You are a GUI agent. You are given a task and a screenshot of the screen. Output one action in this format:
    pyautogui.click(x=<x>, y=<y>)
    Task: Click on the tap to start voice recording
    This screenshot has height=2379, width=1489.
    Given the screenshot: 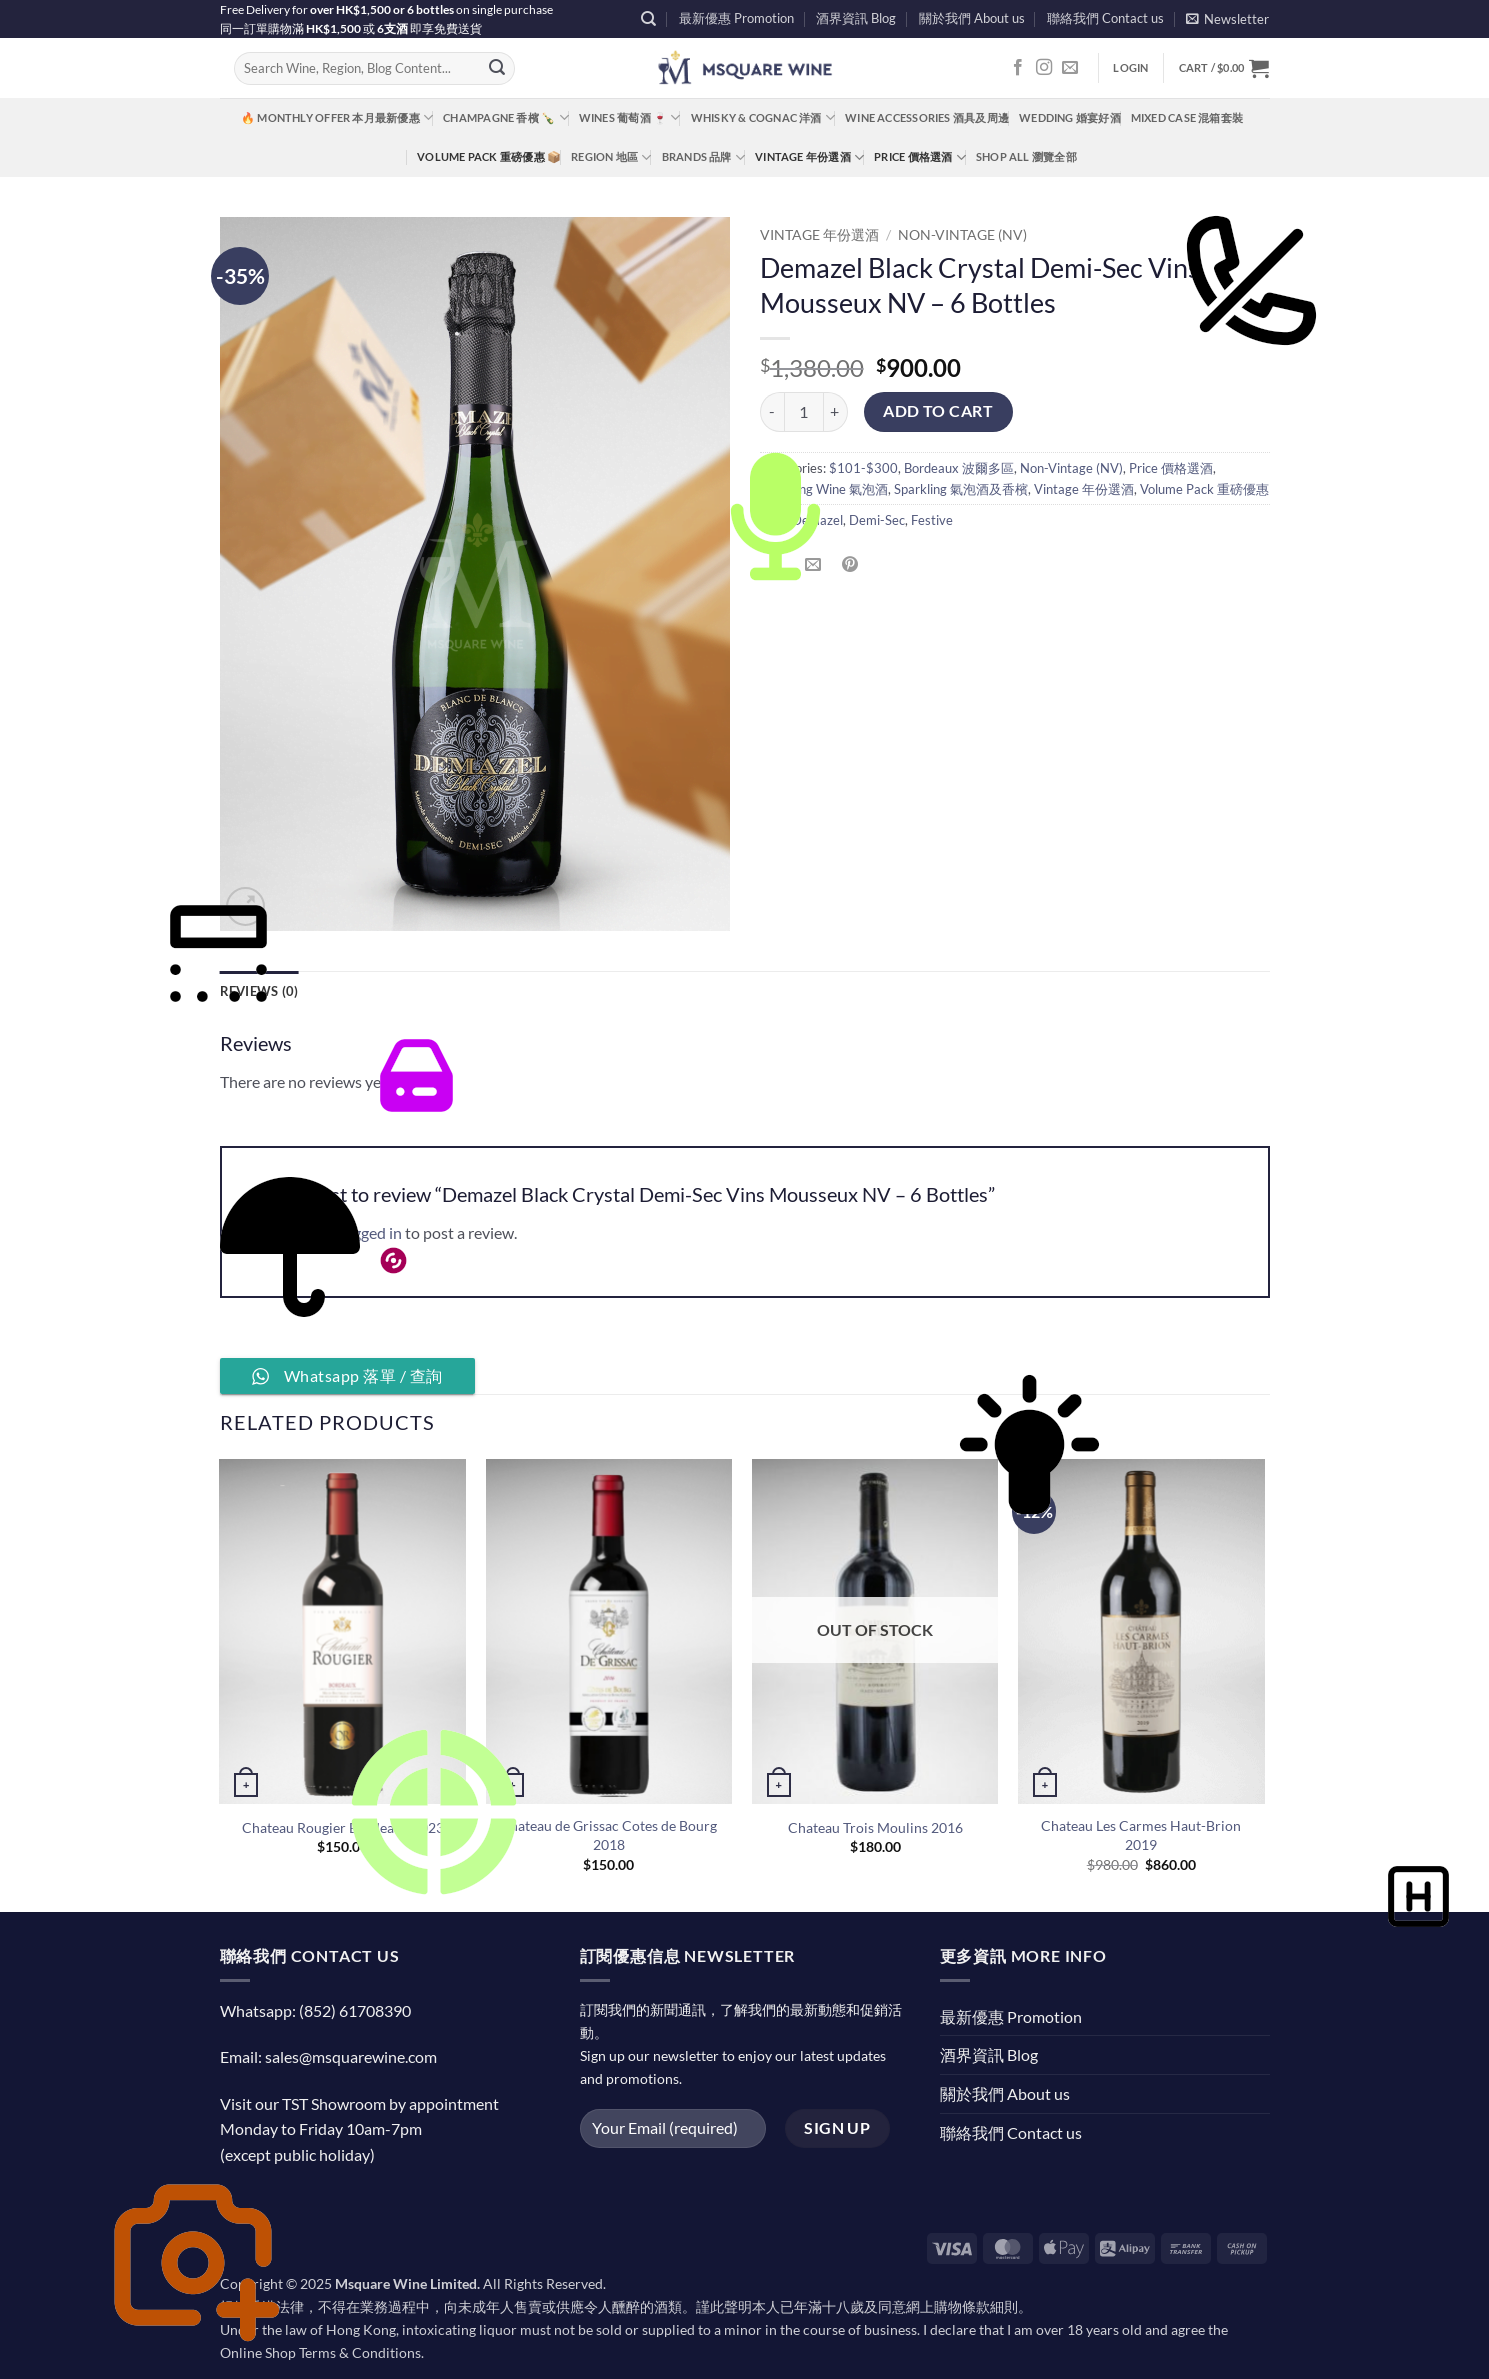 What is the action you would take?
    pyautogui.click(x=775, y=516)
    